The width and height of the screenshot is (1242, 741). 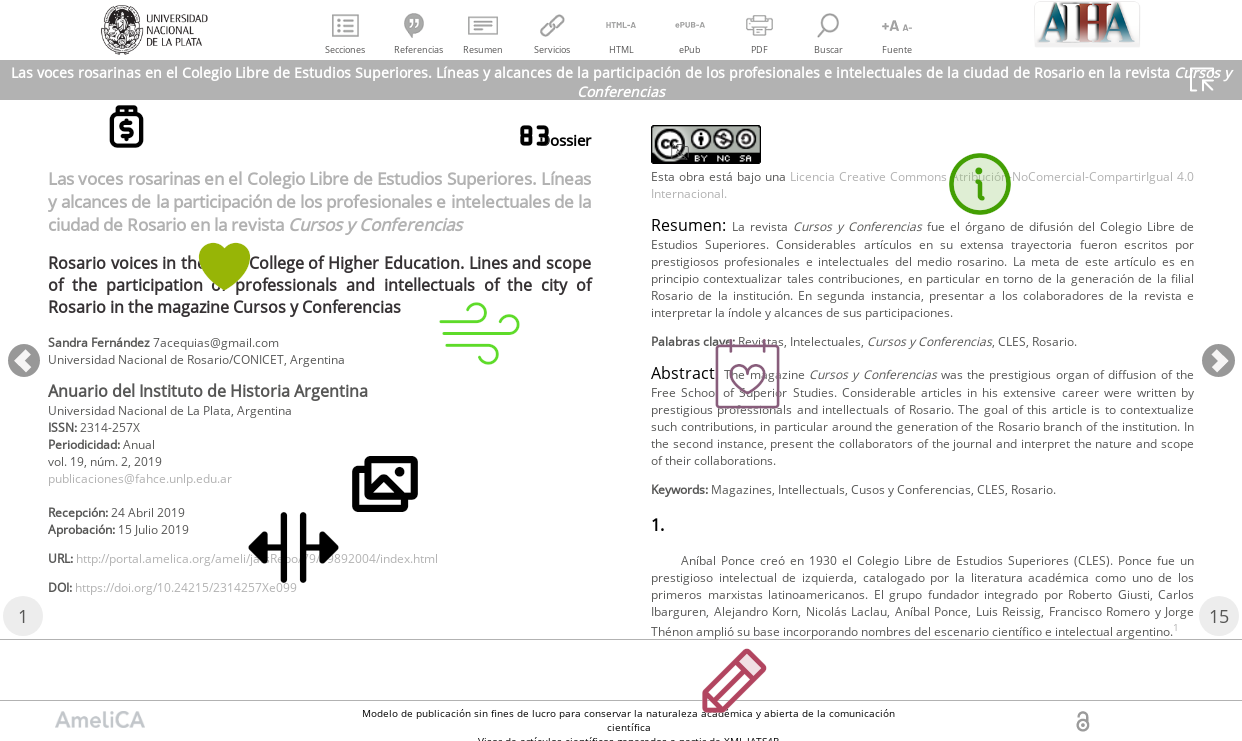 What do you see at coordinates (680, 152) in the screenshot?
I see `camera is disabled or unavailable` at bounding box center [680, 152].